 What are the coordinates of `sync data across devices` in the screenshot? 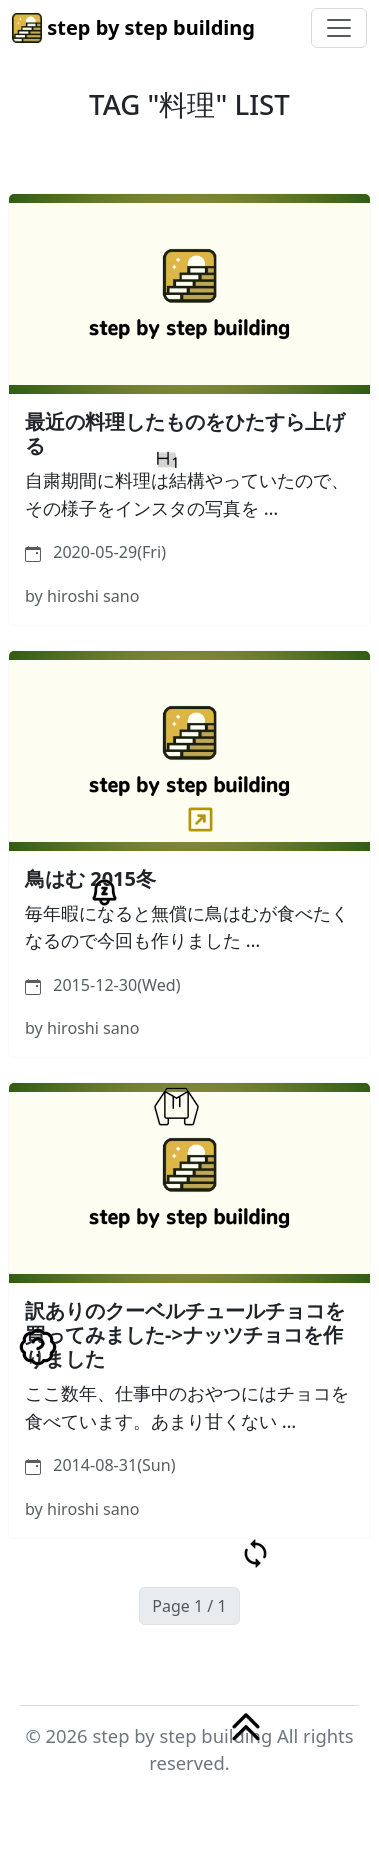 It's located at (255, 1553).